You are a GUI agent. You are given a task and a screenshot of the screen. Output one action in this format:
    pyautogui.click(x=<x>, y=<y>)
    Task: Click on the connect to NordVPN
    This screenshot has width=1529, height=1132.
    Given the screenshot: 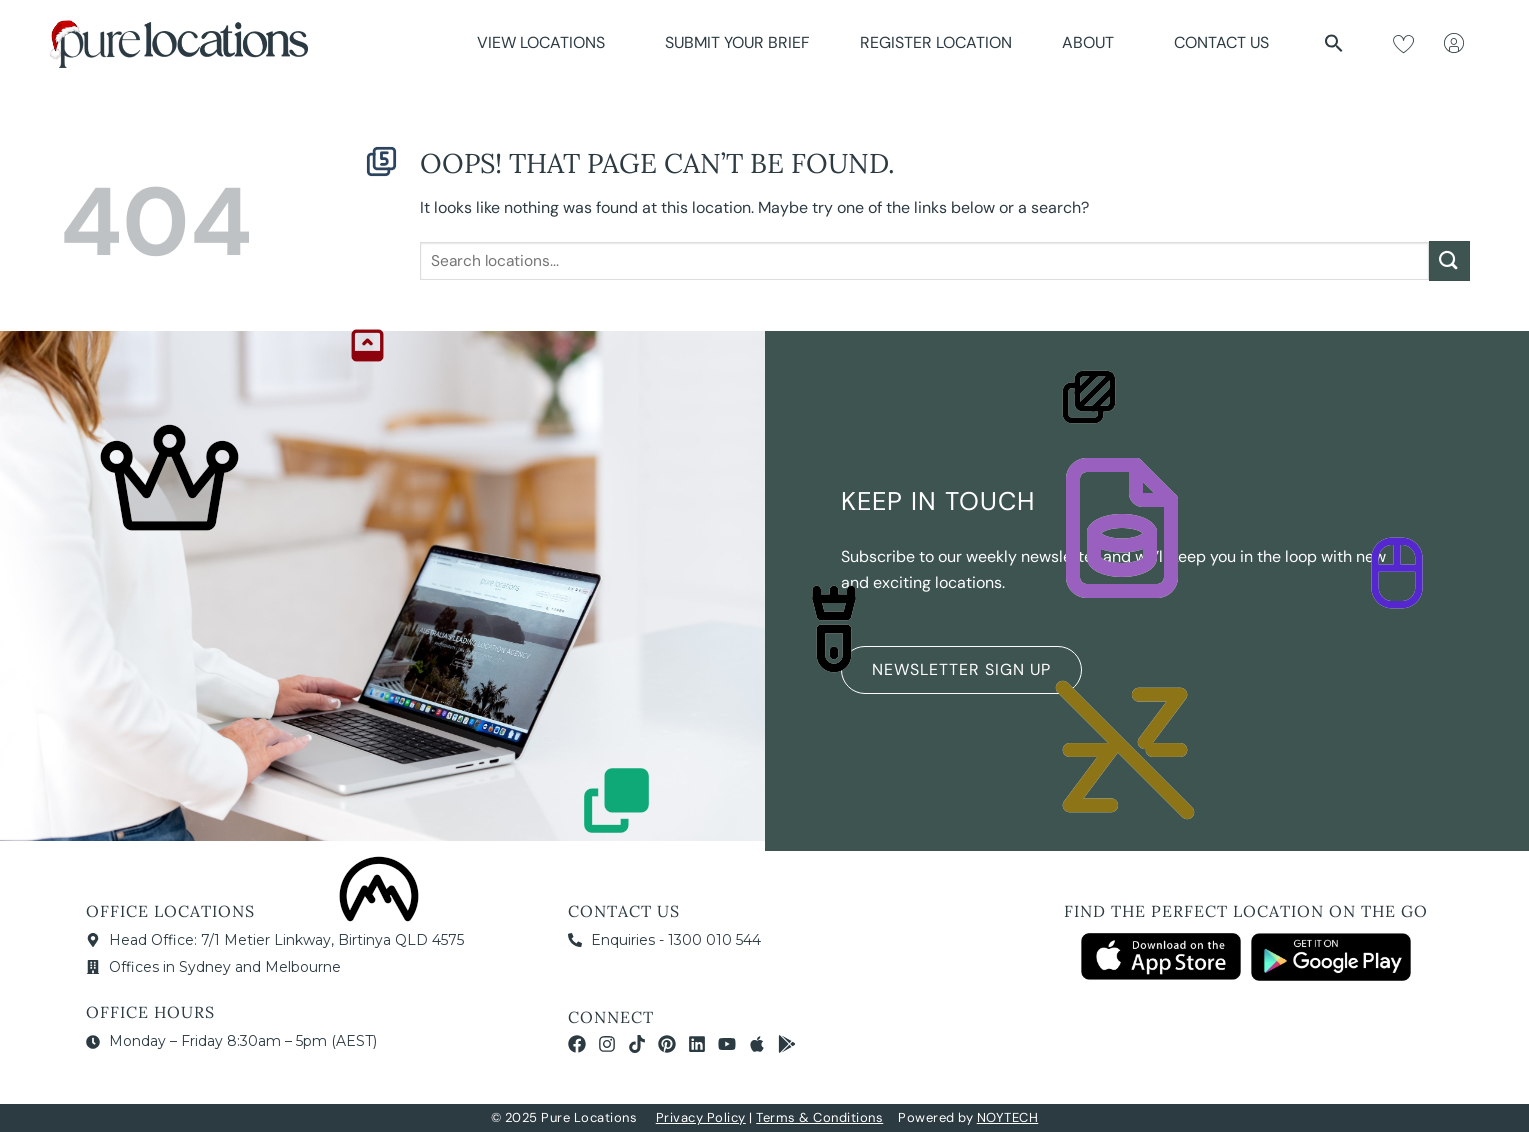 What is the action you would take?
    pyautogui.click(x=379, y=889)
    